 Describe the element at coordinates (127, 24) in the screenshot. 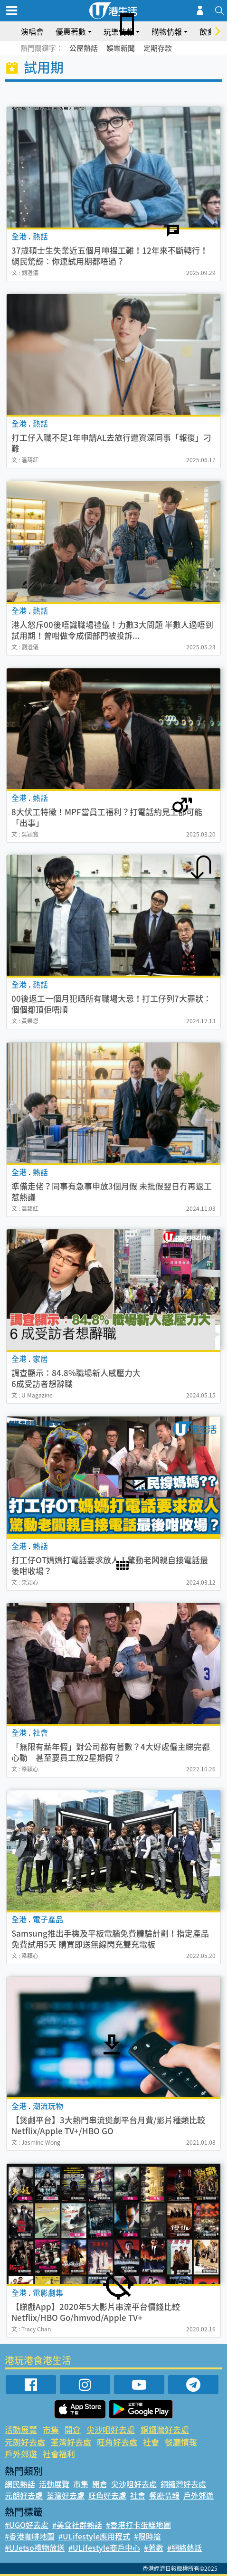

I see `set this device as primary phone` at that location.